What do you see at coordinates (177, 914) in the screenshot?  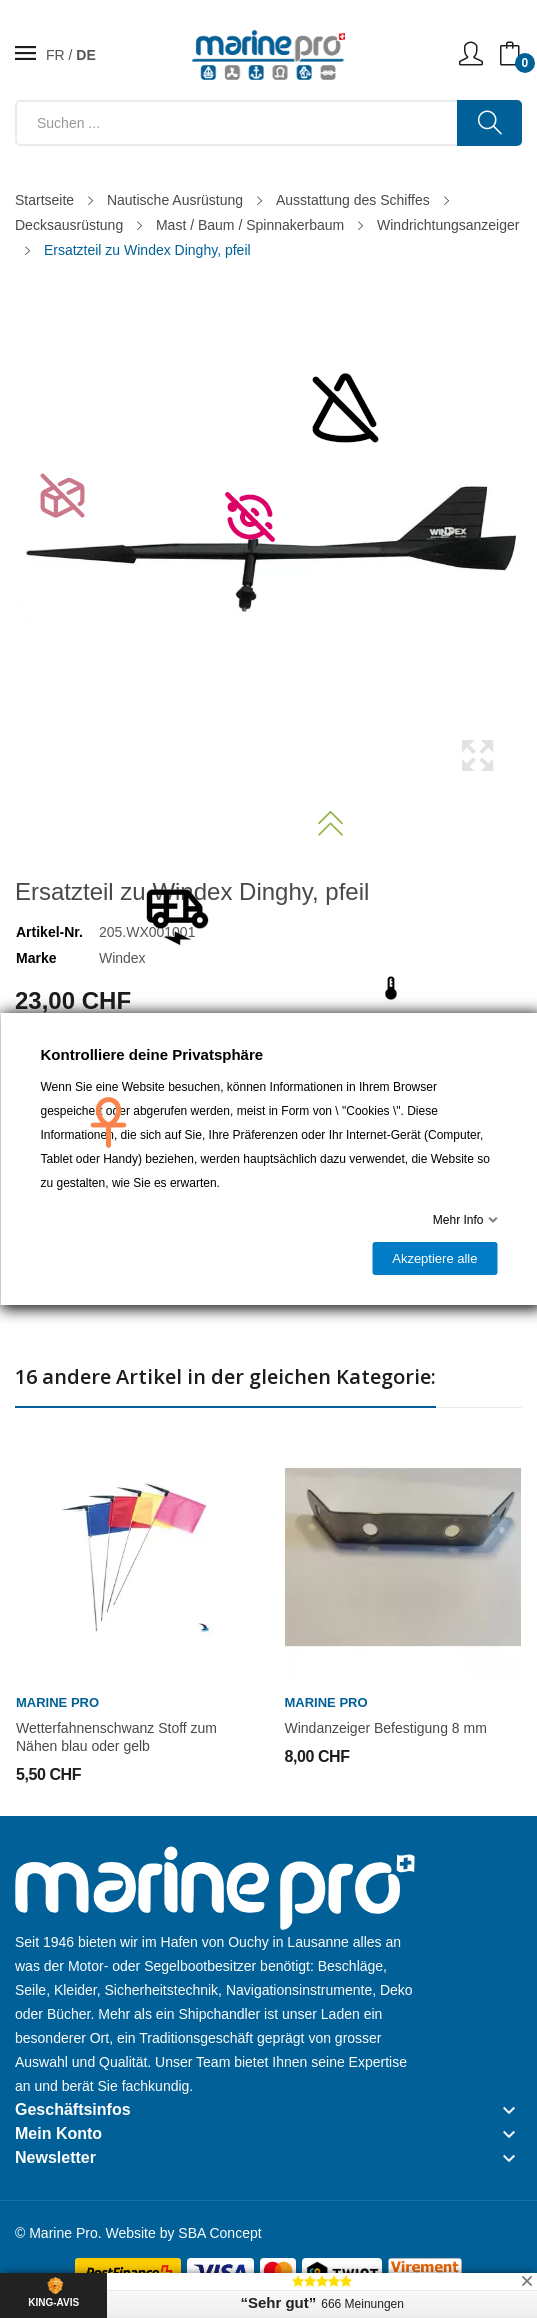 I see `select electric rickshaw as transportation option` at bounding box center [177, 914].